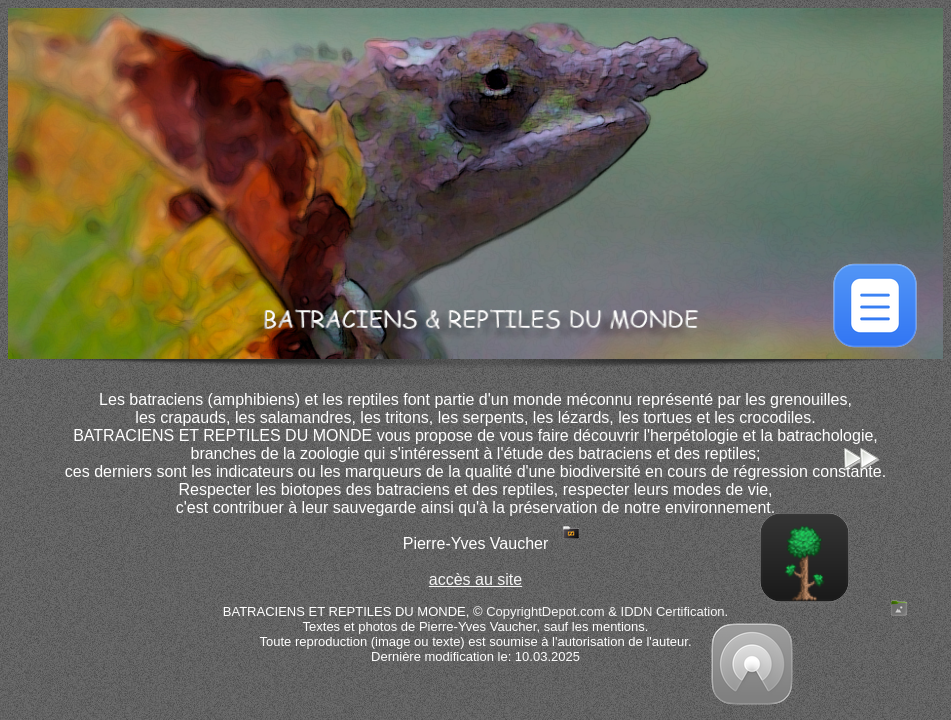  Describe the element at coordinates (875, 307) in the screenshot. I see `open system actions or shortcuts settings` at that location.